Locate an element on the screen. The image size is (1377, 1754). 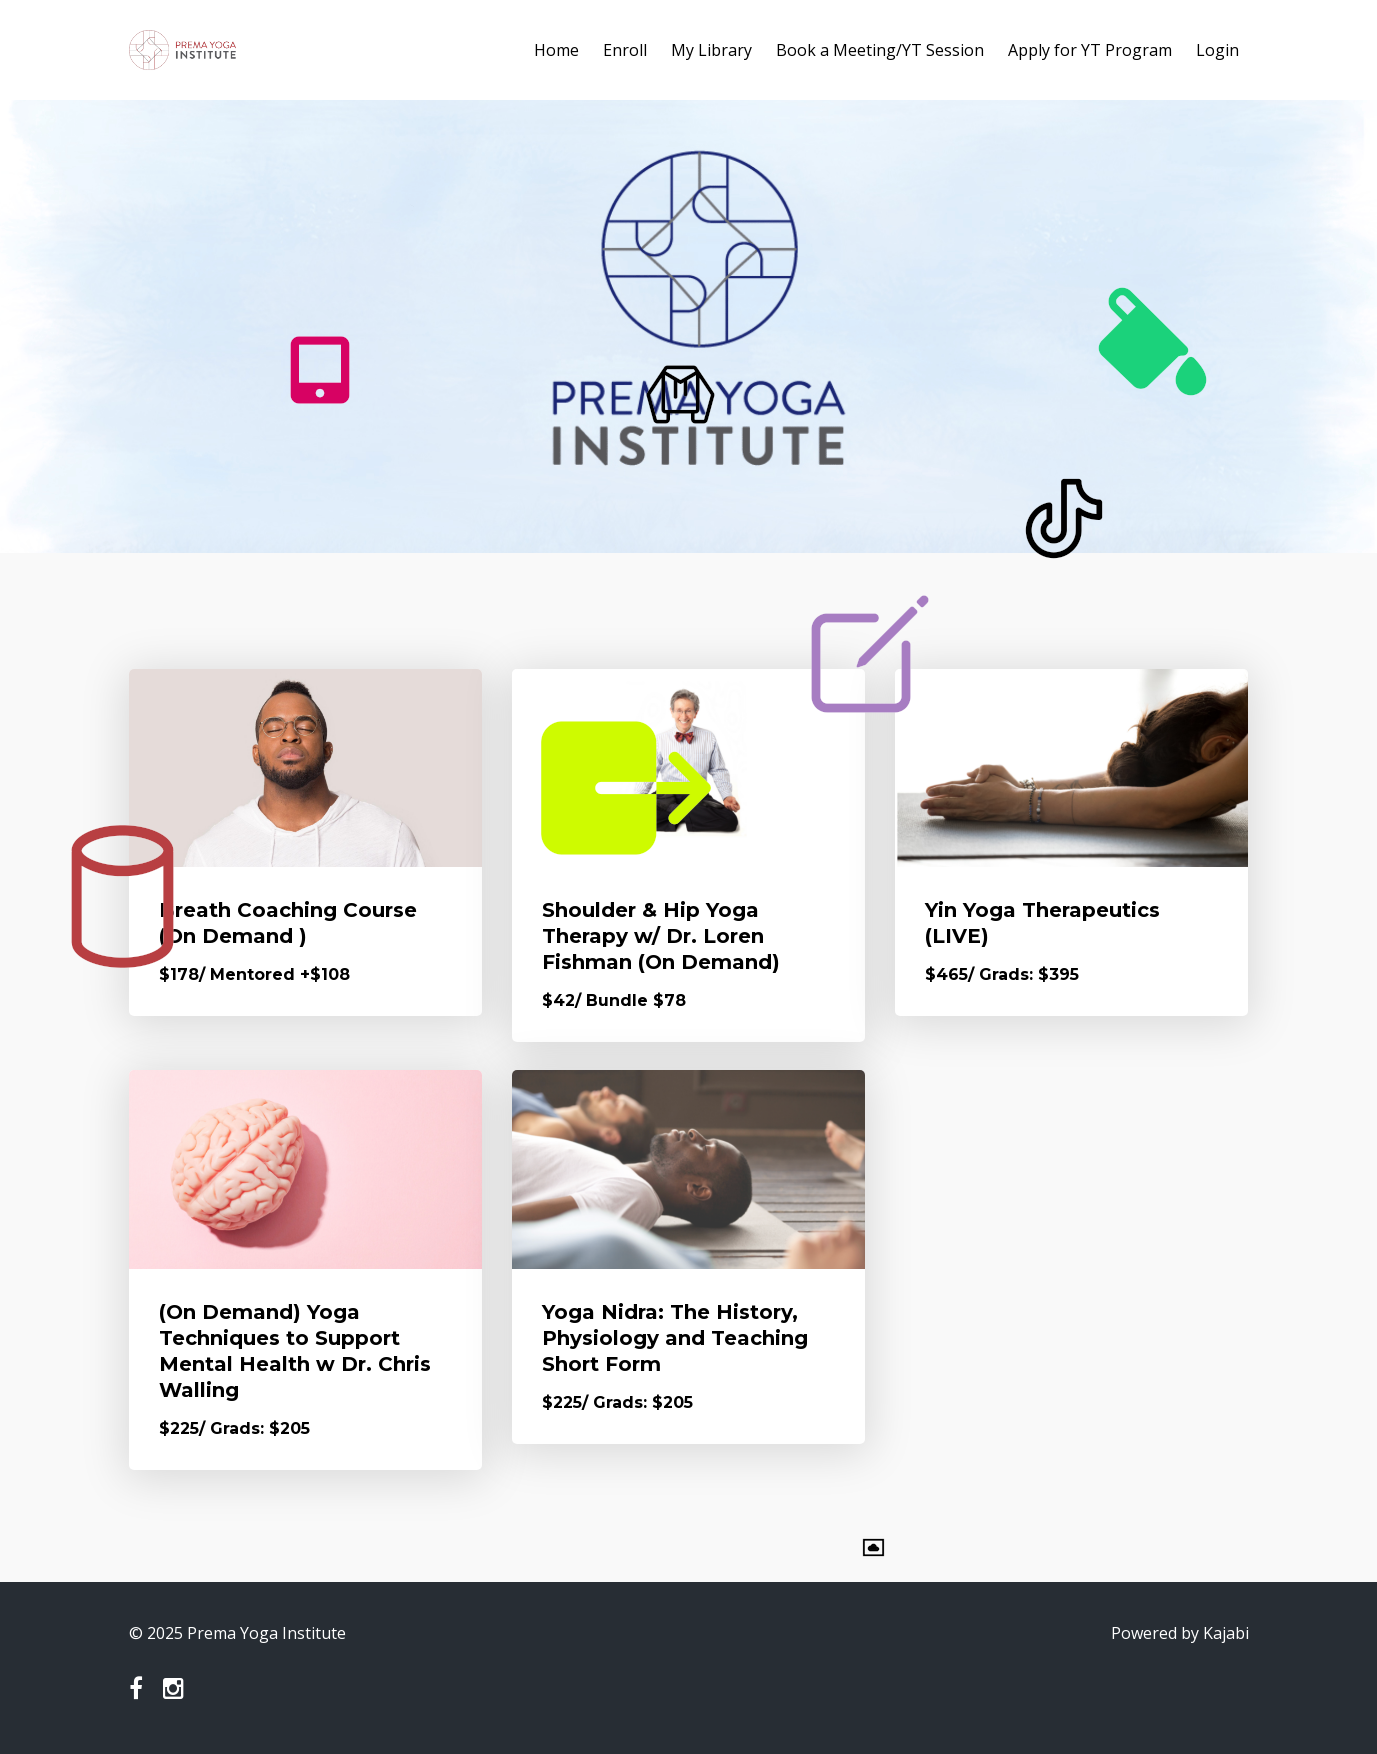
log out of your account is located at coordinates (626, 788).